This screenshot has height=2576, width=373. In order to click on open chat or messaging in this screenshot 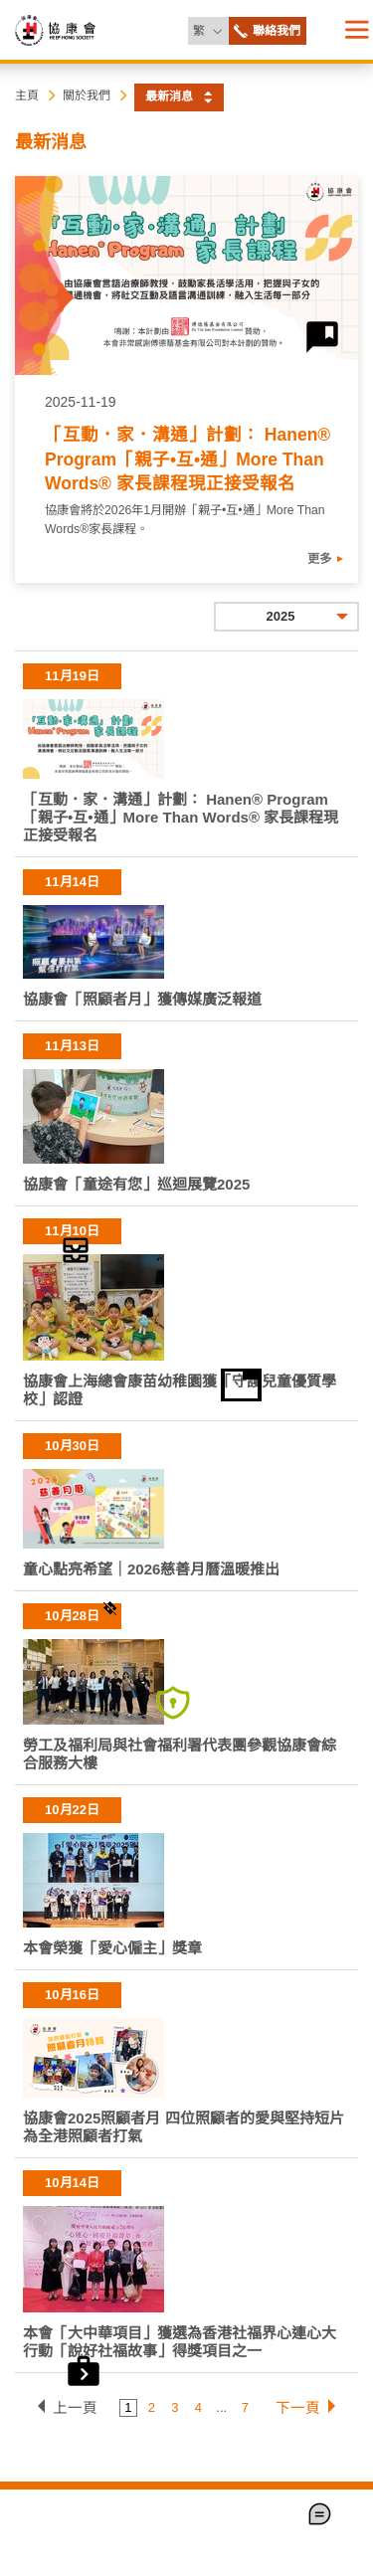, I will do `click(319, 2514)`.